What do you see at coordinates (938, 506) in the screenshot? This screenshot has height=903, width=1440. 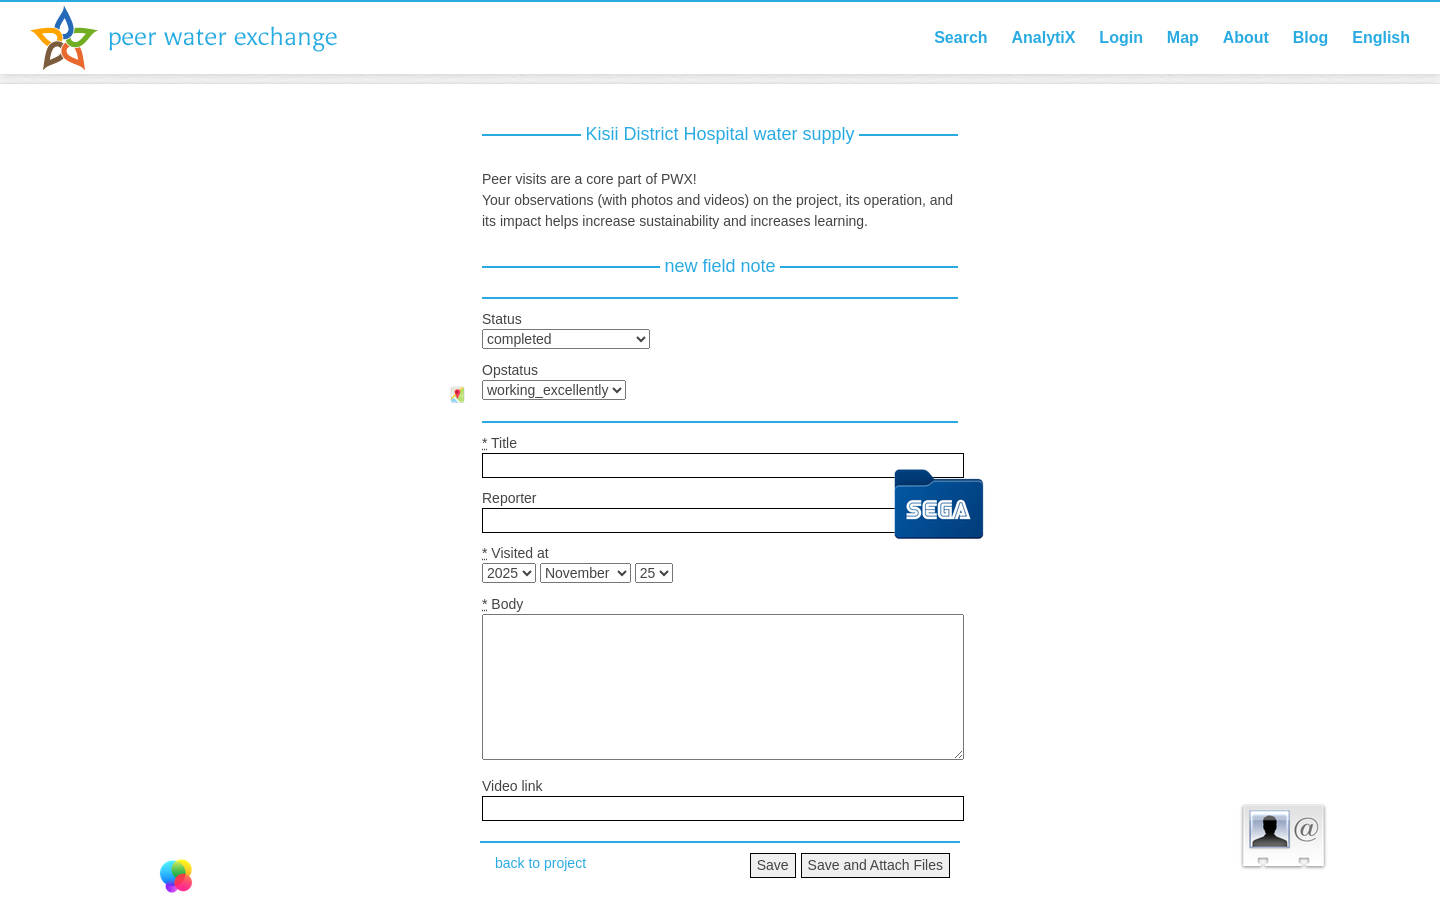 I see `open folder containing sega games or files` at bounding box center [938, 506].